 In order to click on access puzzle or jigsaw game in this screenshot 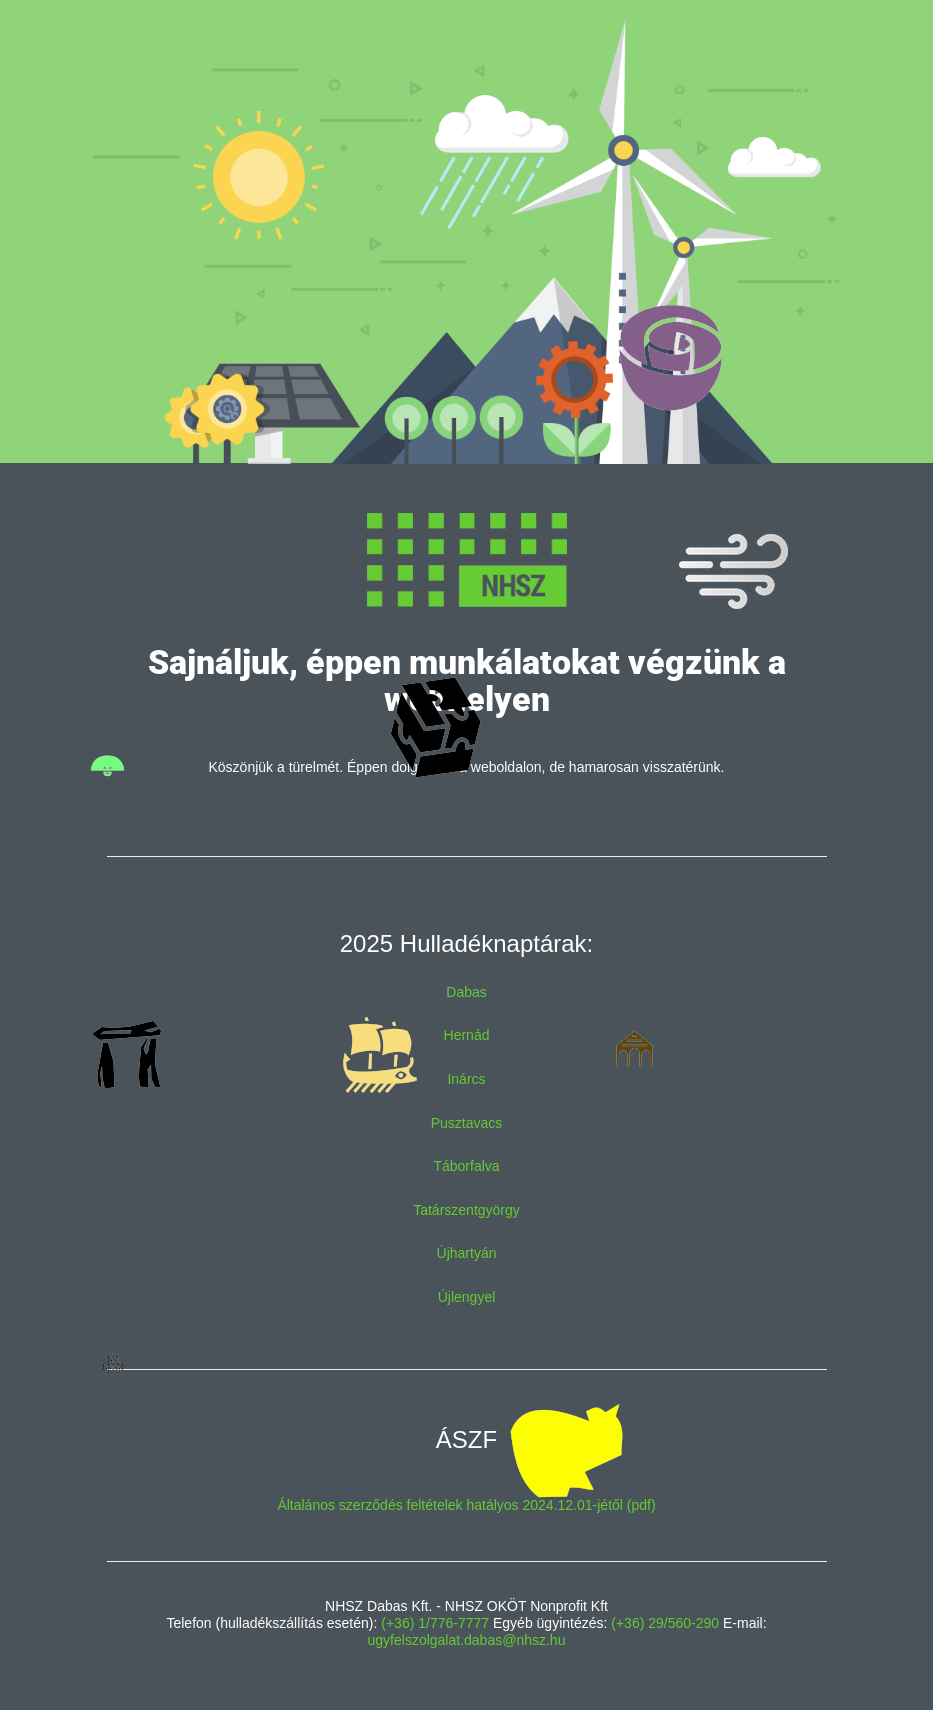, I will do `click(435, 727)`.